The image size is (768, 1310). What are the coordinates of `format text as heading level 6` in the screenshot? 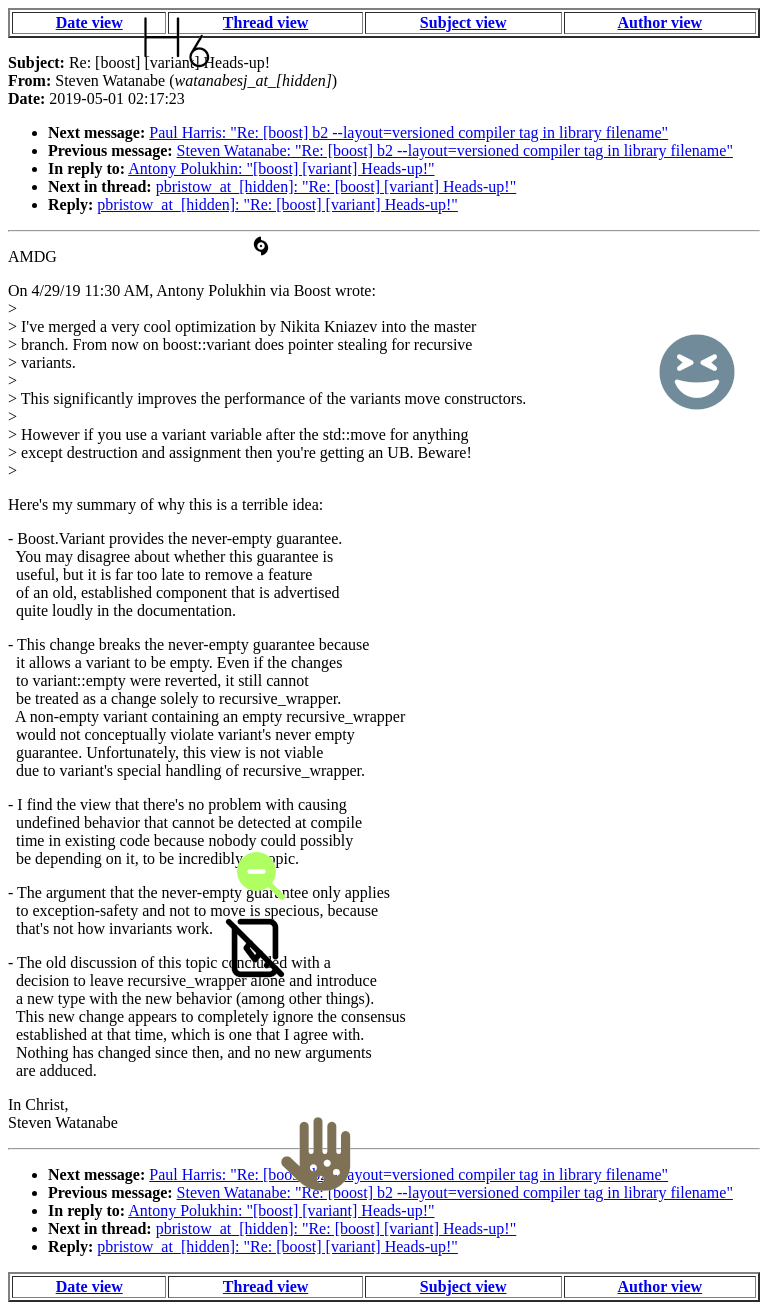 It's located at (173, 41).